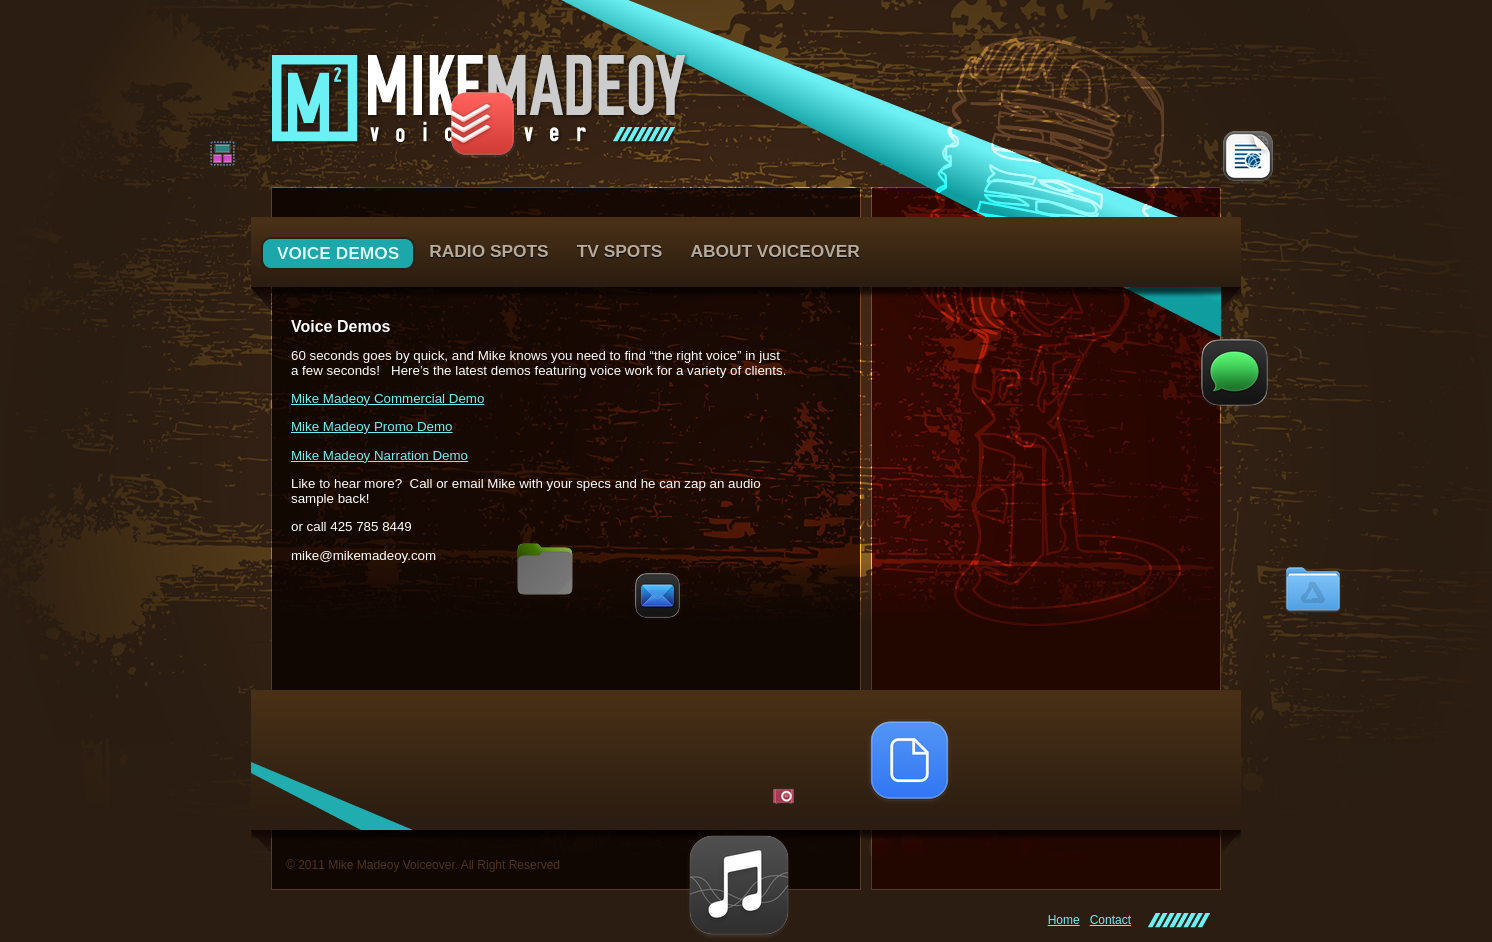 This screenshot has width=1492, height=942. What do you see at coordinates (783, 792) in the screenshot?
I see `indicates a connected iPod shuffle device` at bounding box center [783, 792].